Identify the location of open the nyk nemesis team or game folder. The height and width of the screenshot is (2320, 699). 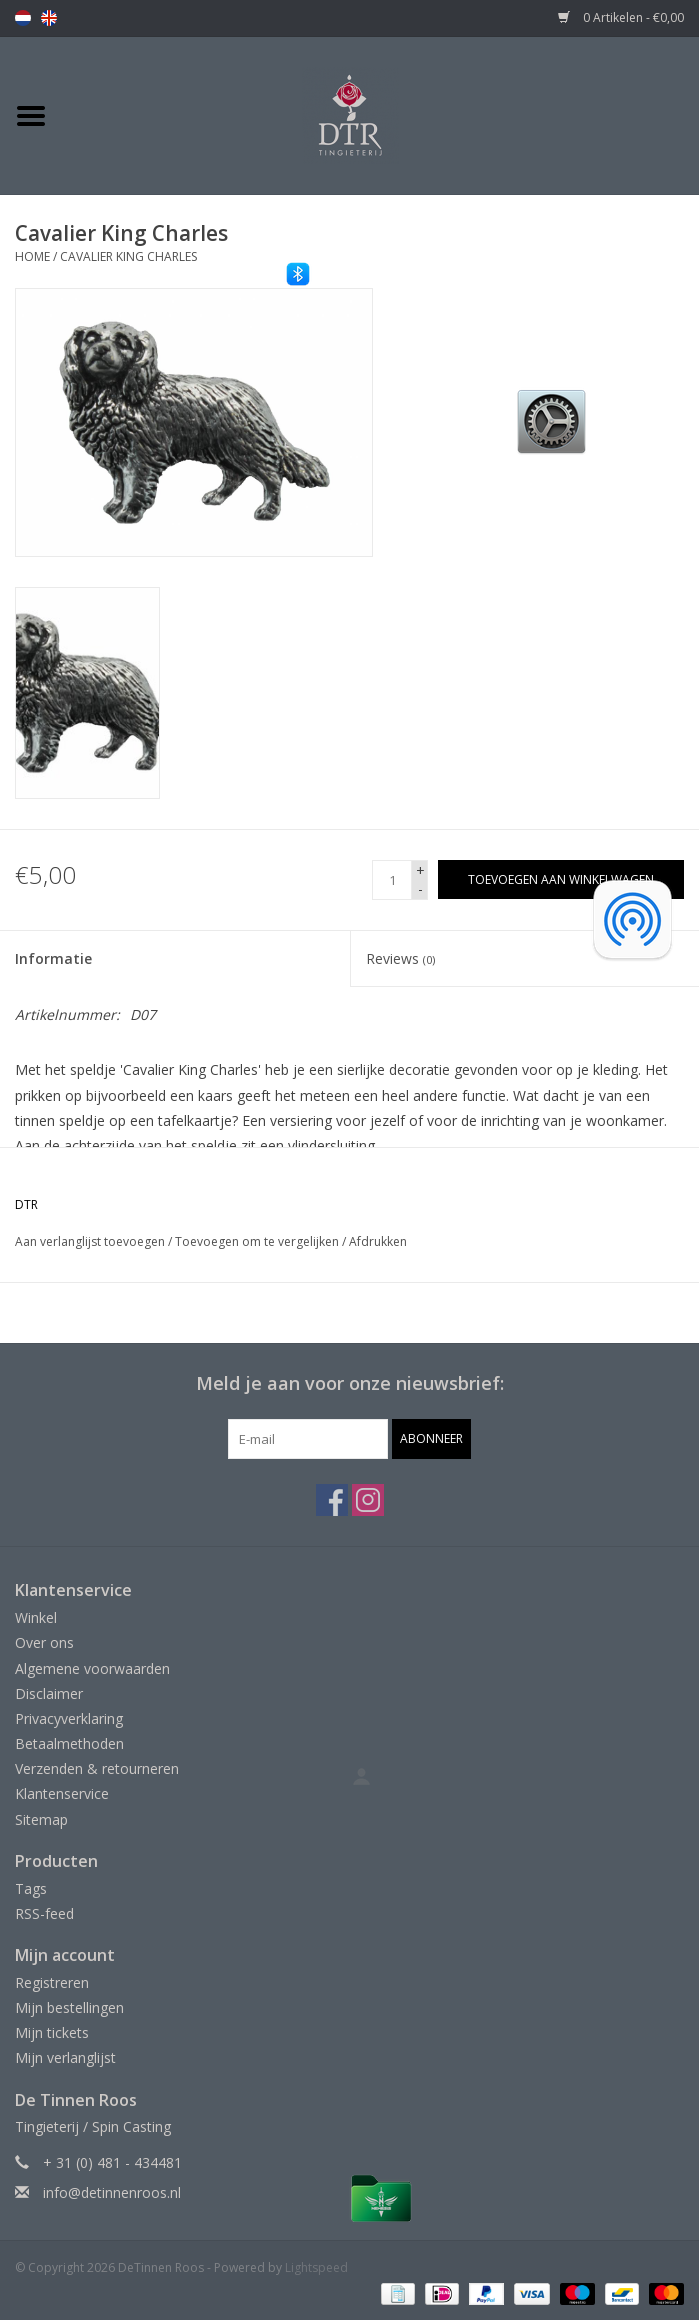
(381, 2200).